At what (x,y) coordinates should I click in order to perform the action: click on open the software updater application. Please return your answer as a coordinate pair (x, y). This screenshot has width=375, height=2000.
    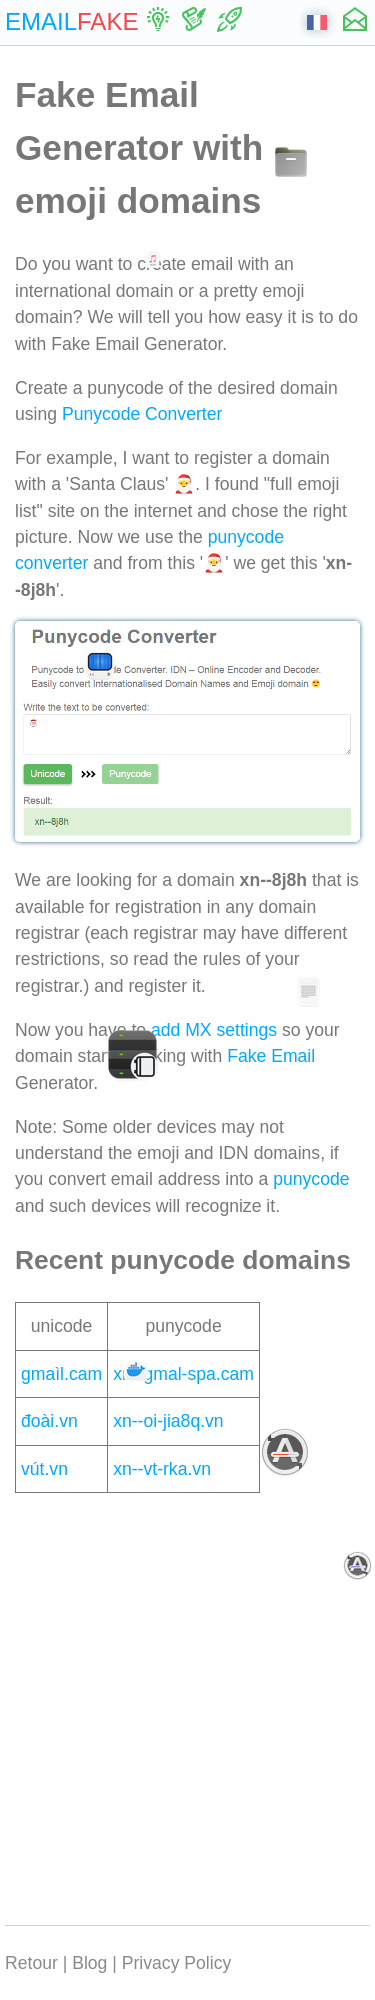
    Looking at the image, I should click on (285, 1452).